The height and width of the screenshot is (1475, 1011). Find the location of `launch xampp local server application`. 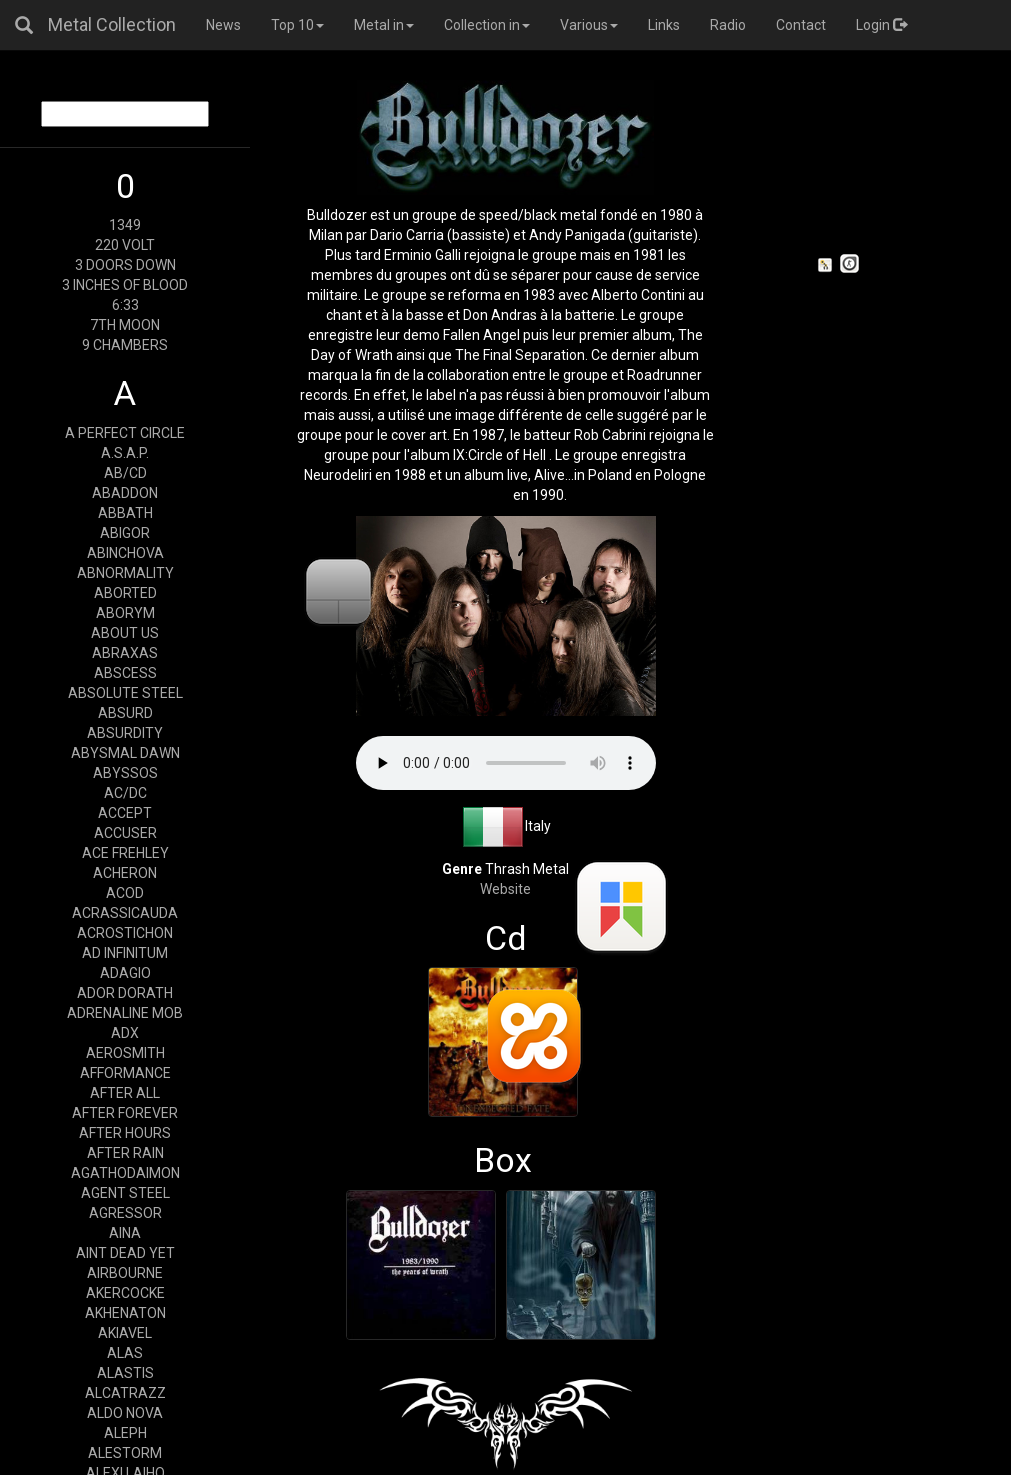

launch xampp local server application is located at coordinates (534, 1036).